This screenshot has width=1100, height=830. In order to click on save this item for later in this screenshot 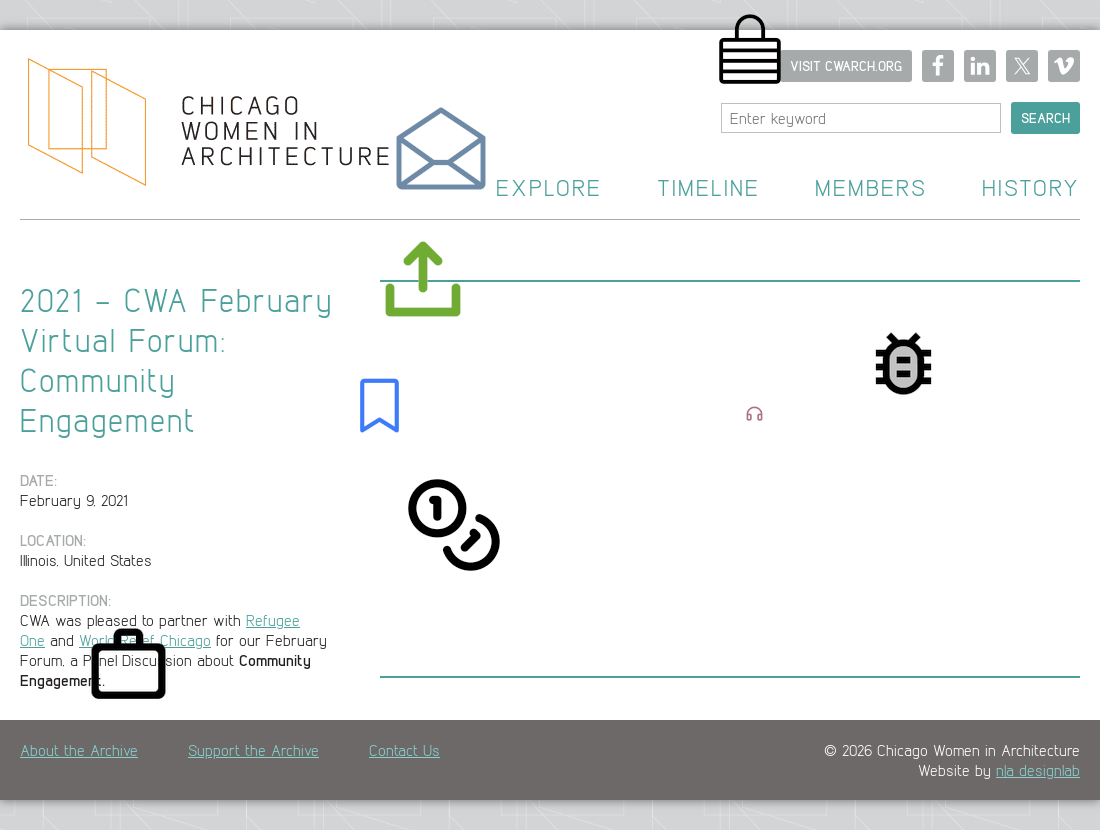, I will do `click(379, 404)`.